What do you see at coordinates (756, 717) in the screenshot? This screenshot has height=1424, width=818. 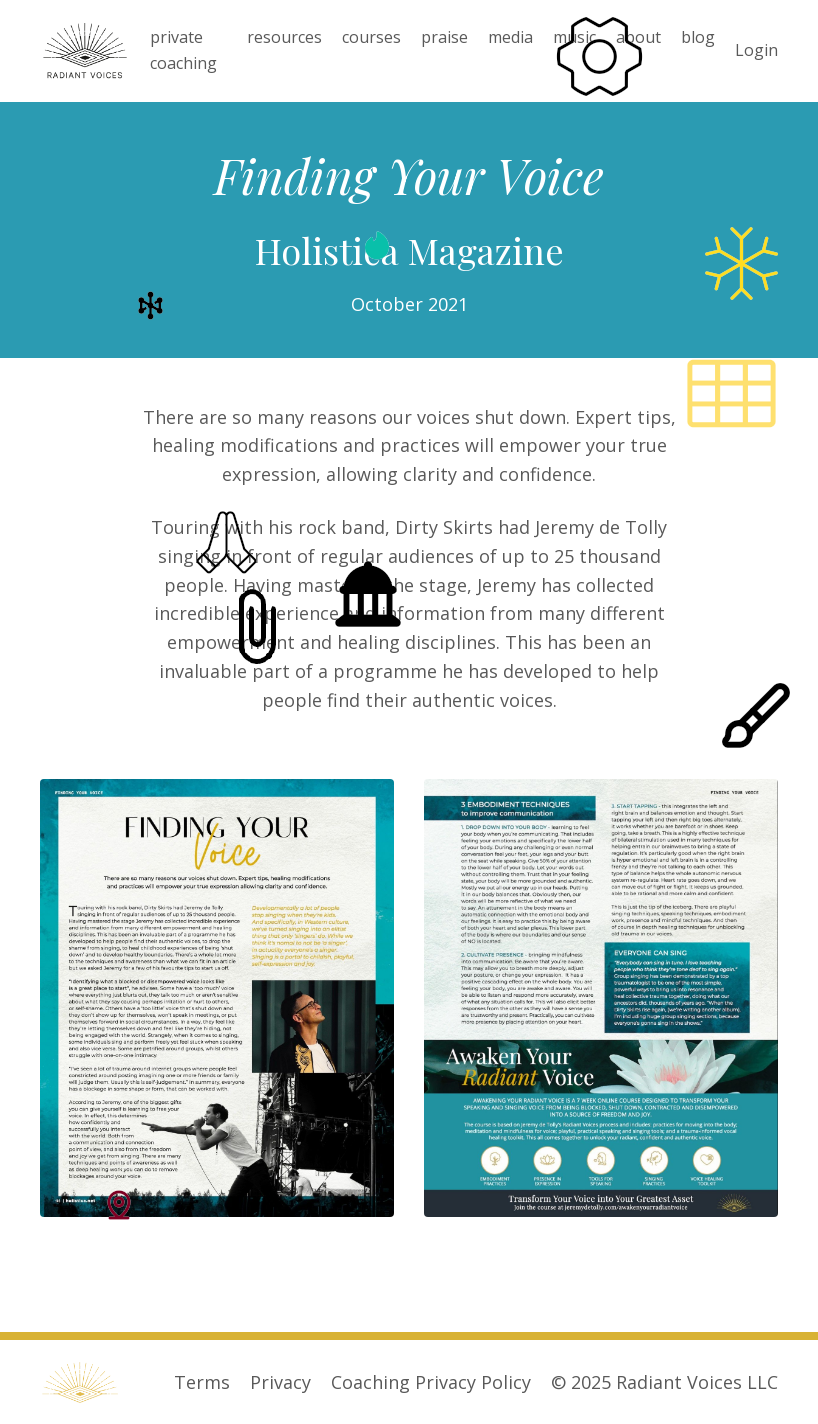 I see `access drawing or painting tools` at bounding box center [756, 717].